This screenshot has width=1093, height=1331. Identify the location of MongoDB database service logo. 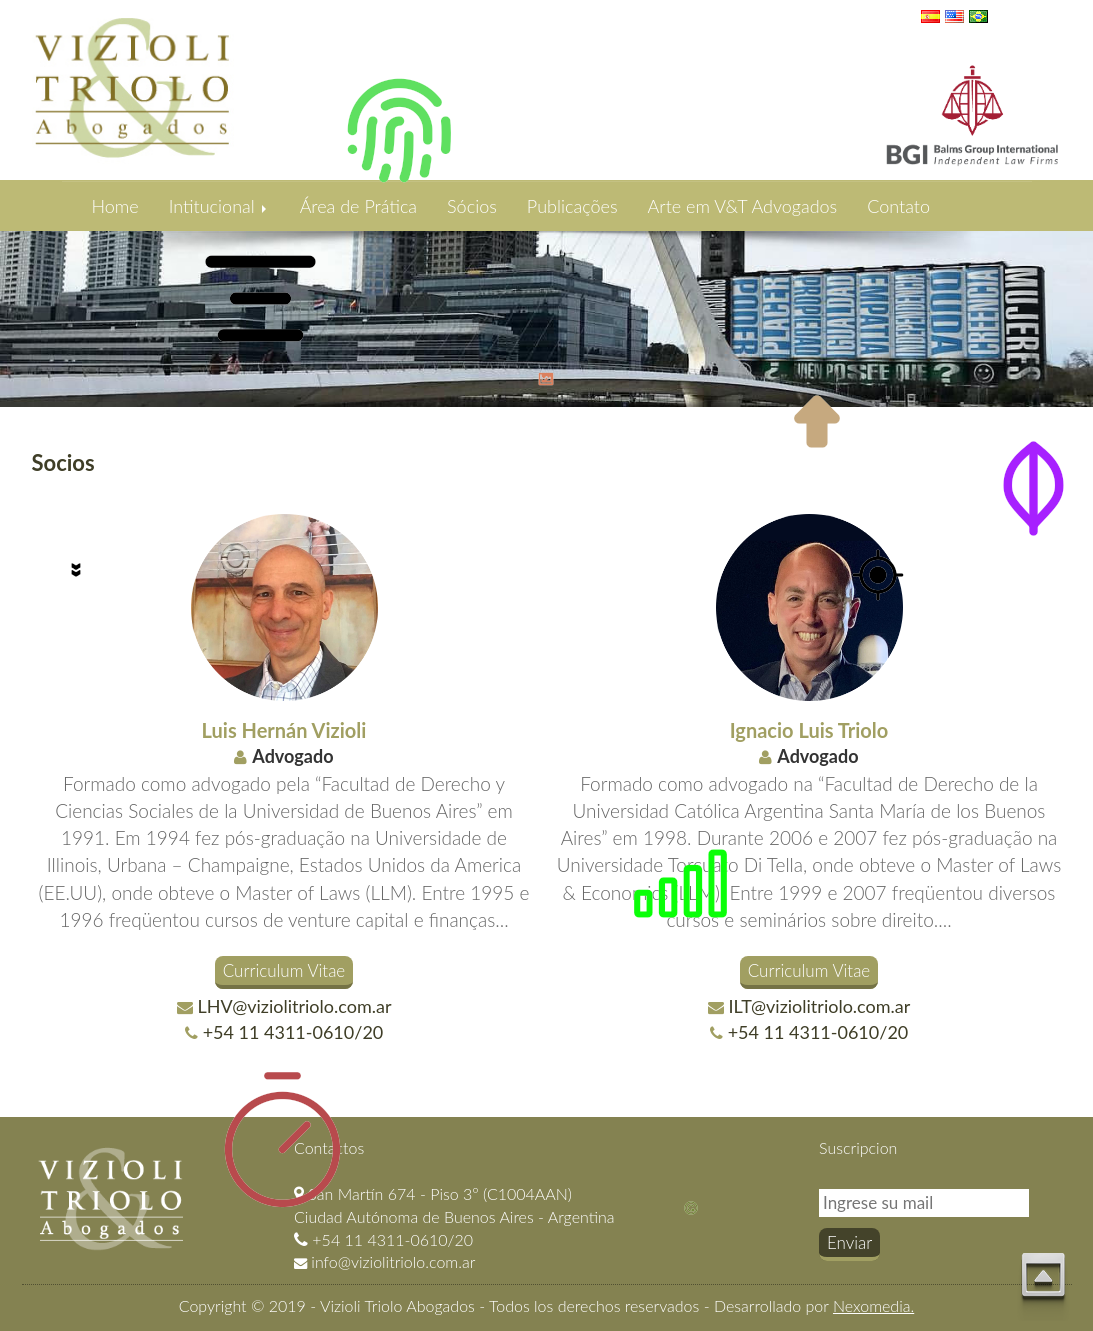
(1033, 488).